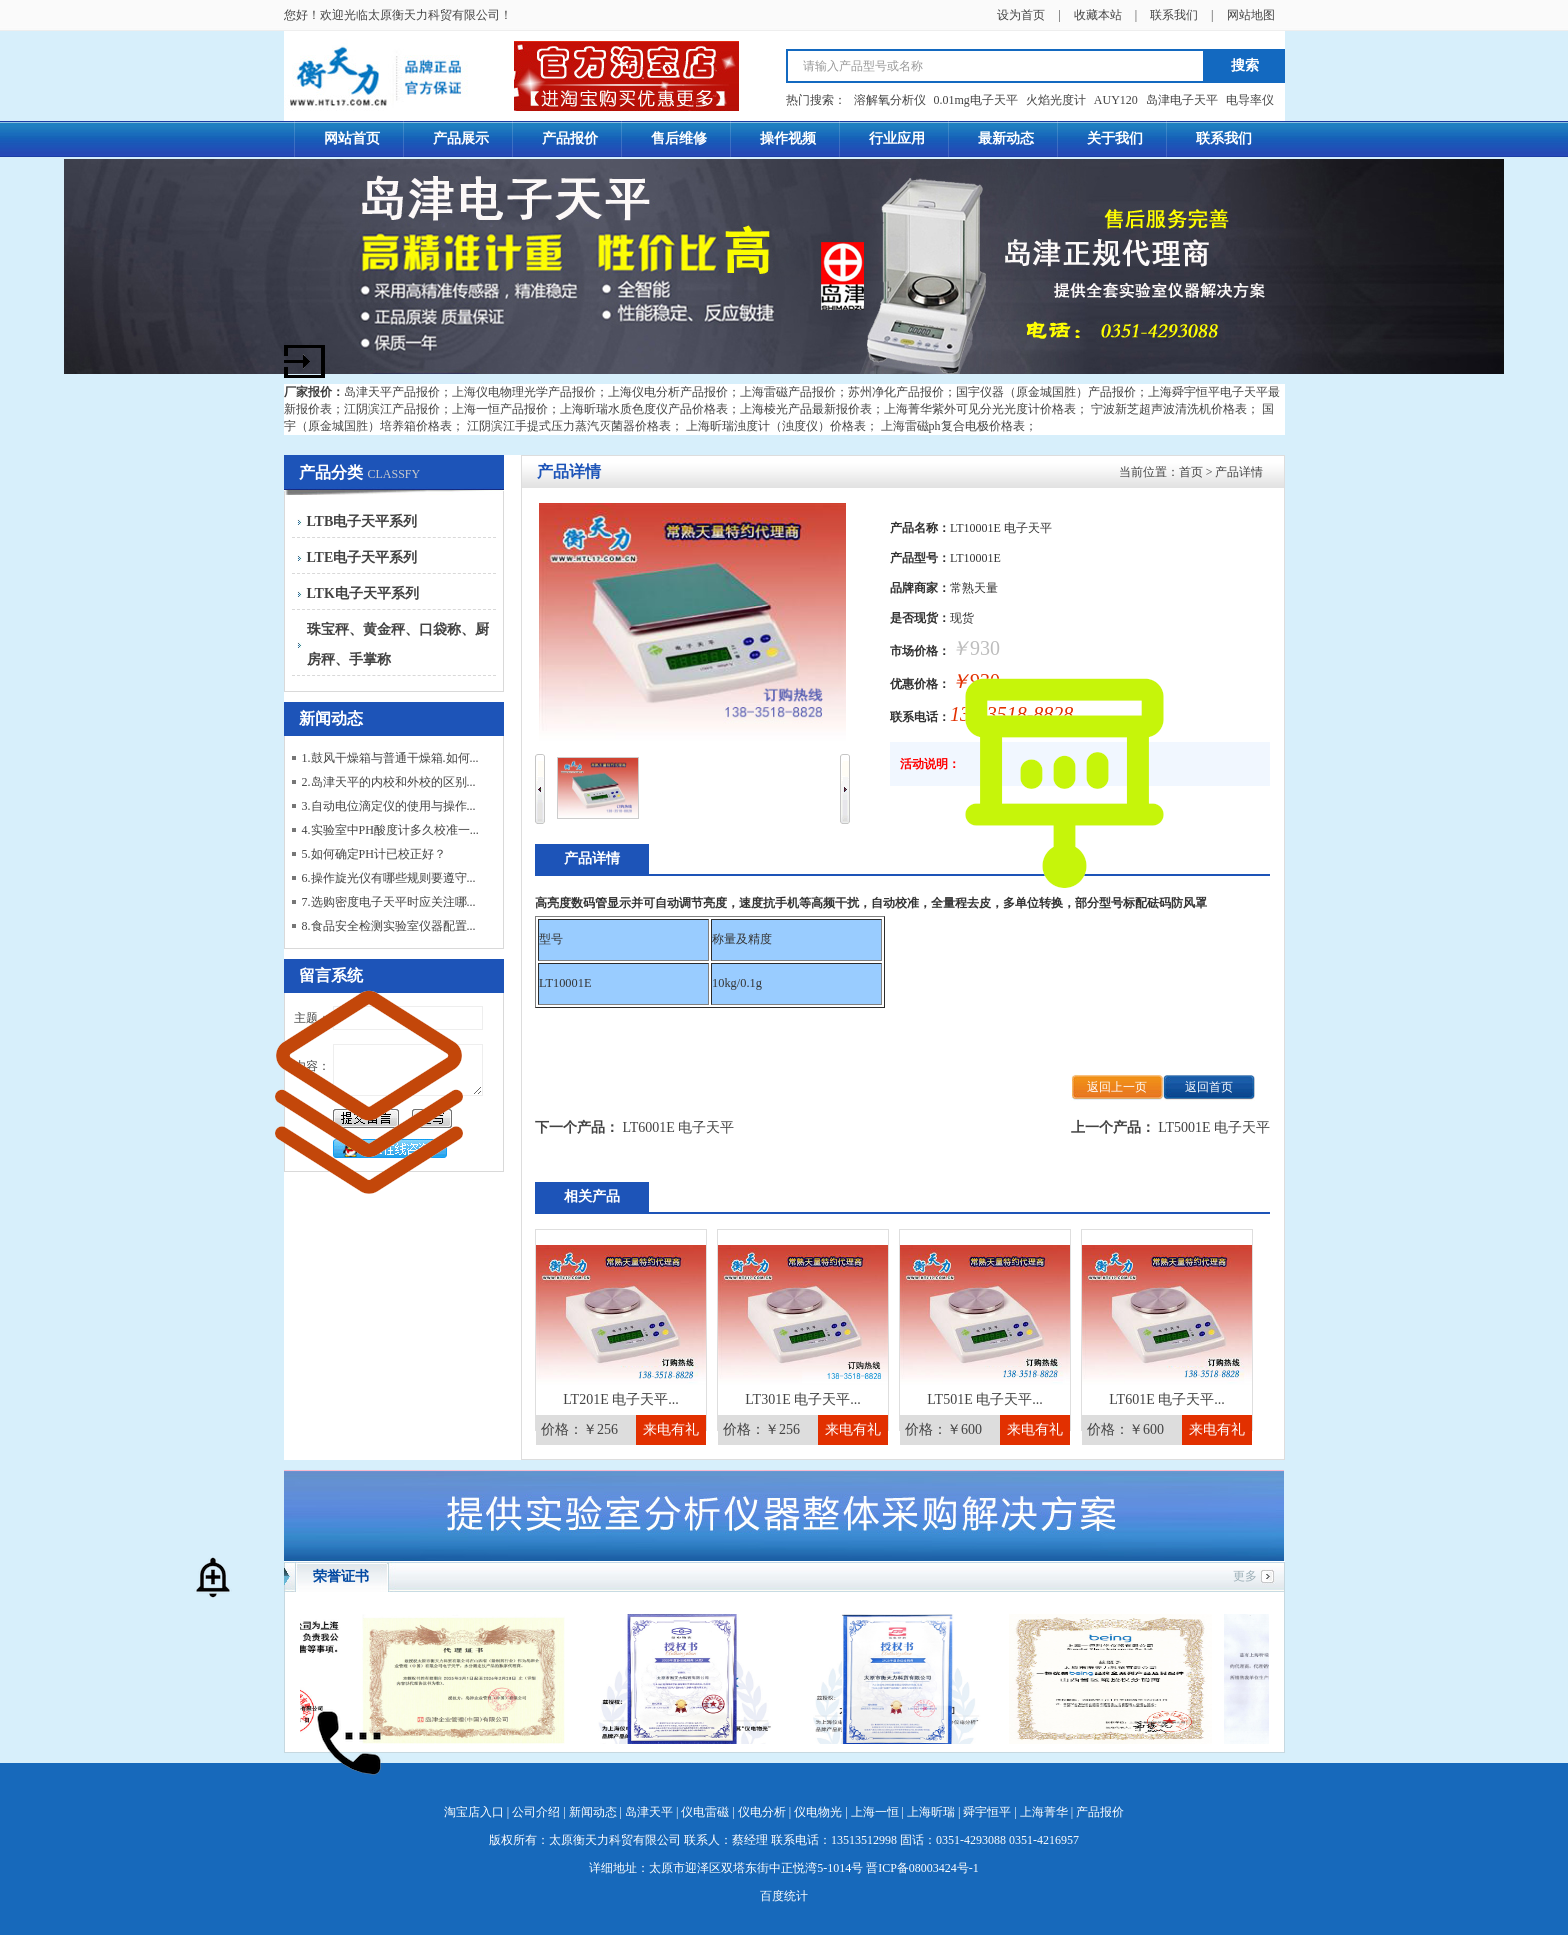  I want to click on import or input data into the application, so click(304, 361).